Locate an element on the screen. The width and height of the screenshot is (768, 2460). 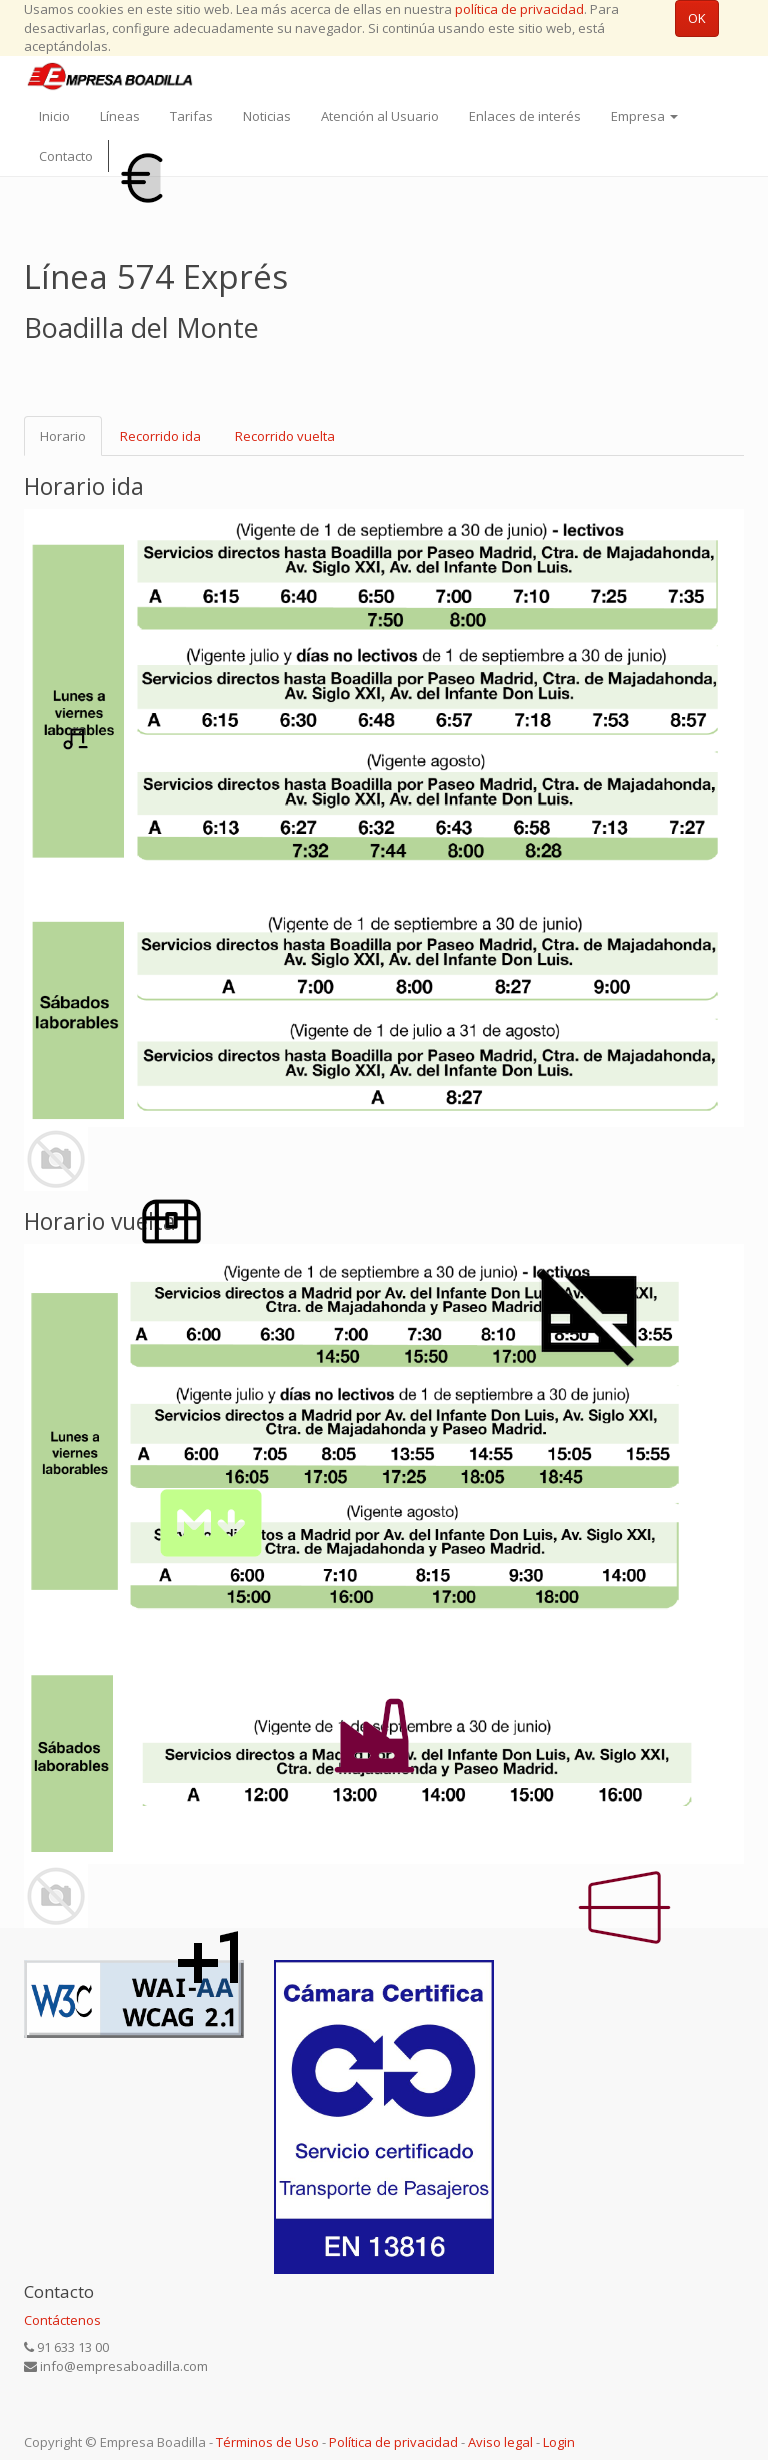
view euro currency or pricing is located at coordinates (146, 178).